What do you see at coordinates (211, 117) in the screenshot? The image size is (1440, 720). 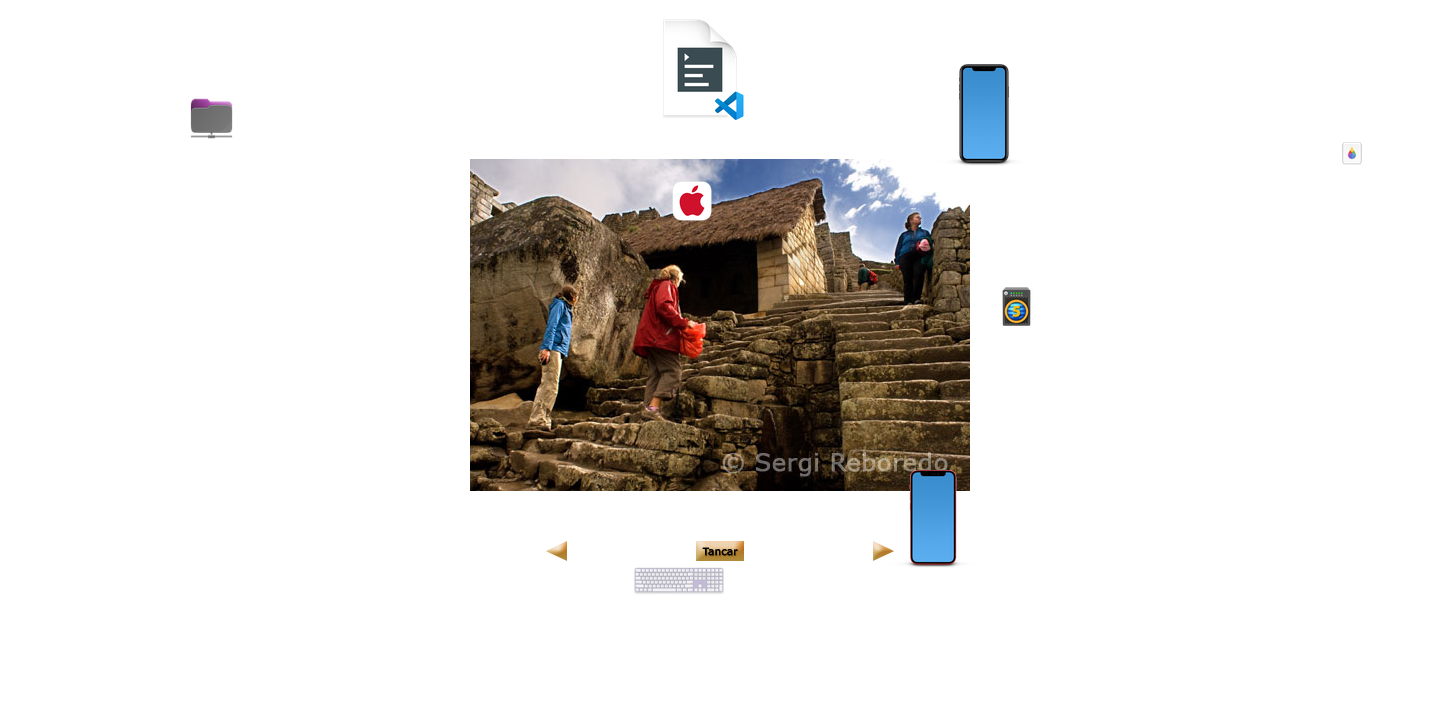 I see `access files stored on a remote server or network location` at bounding box center [211, 117].